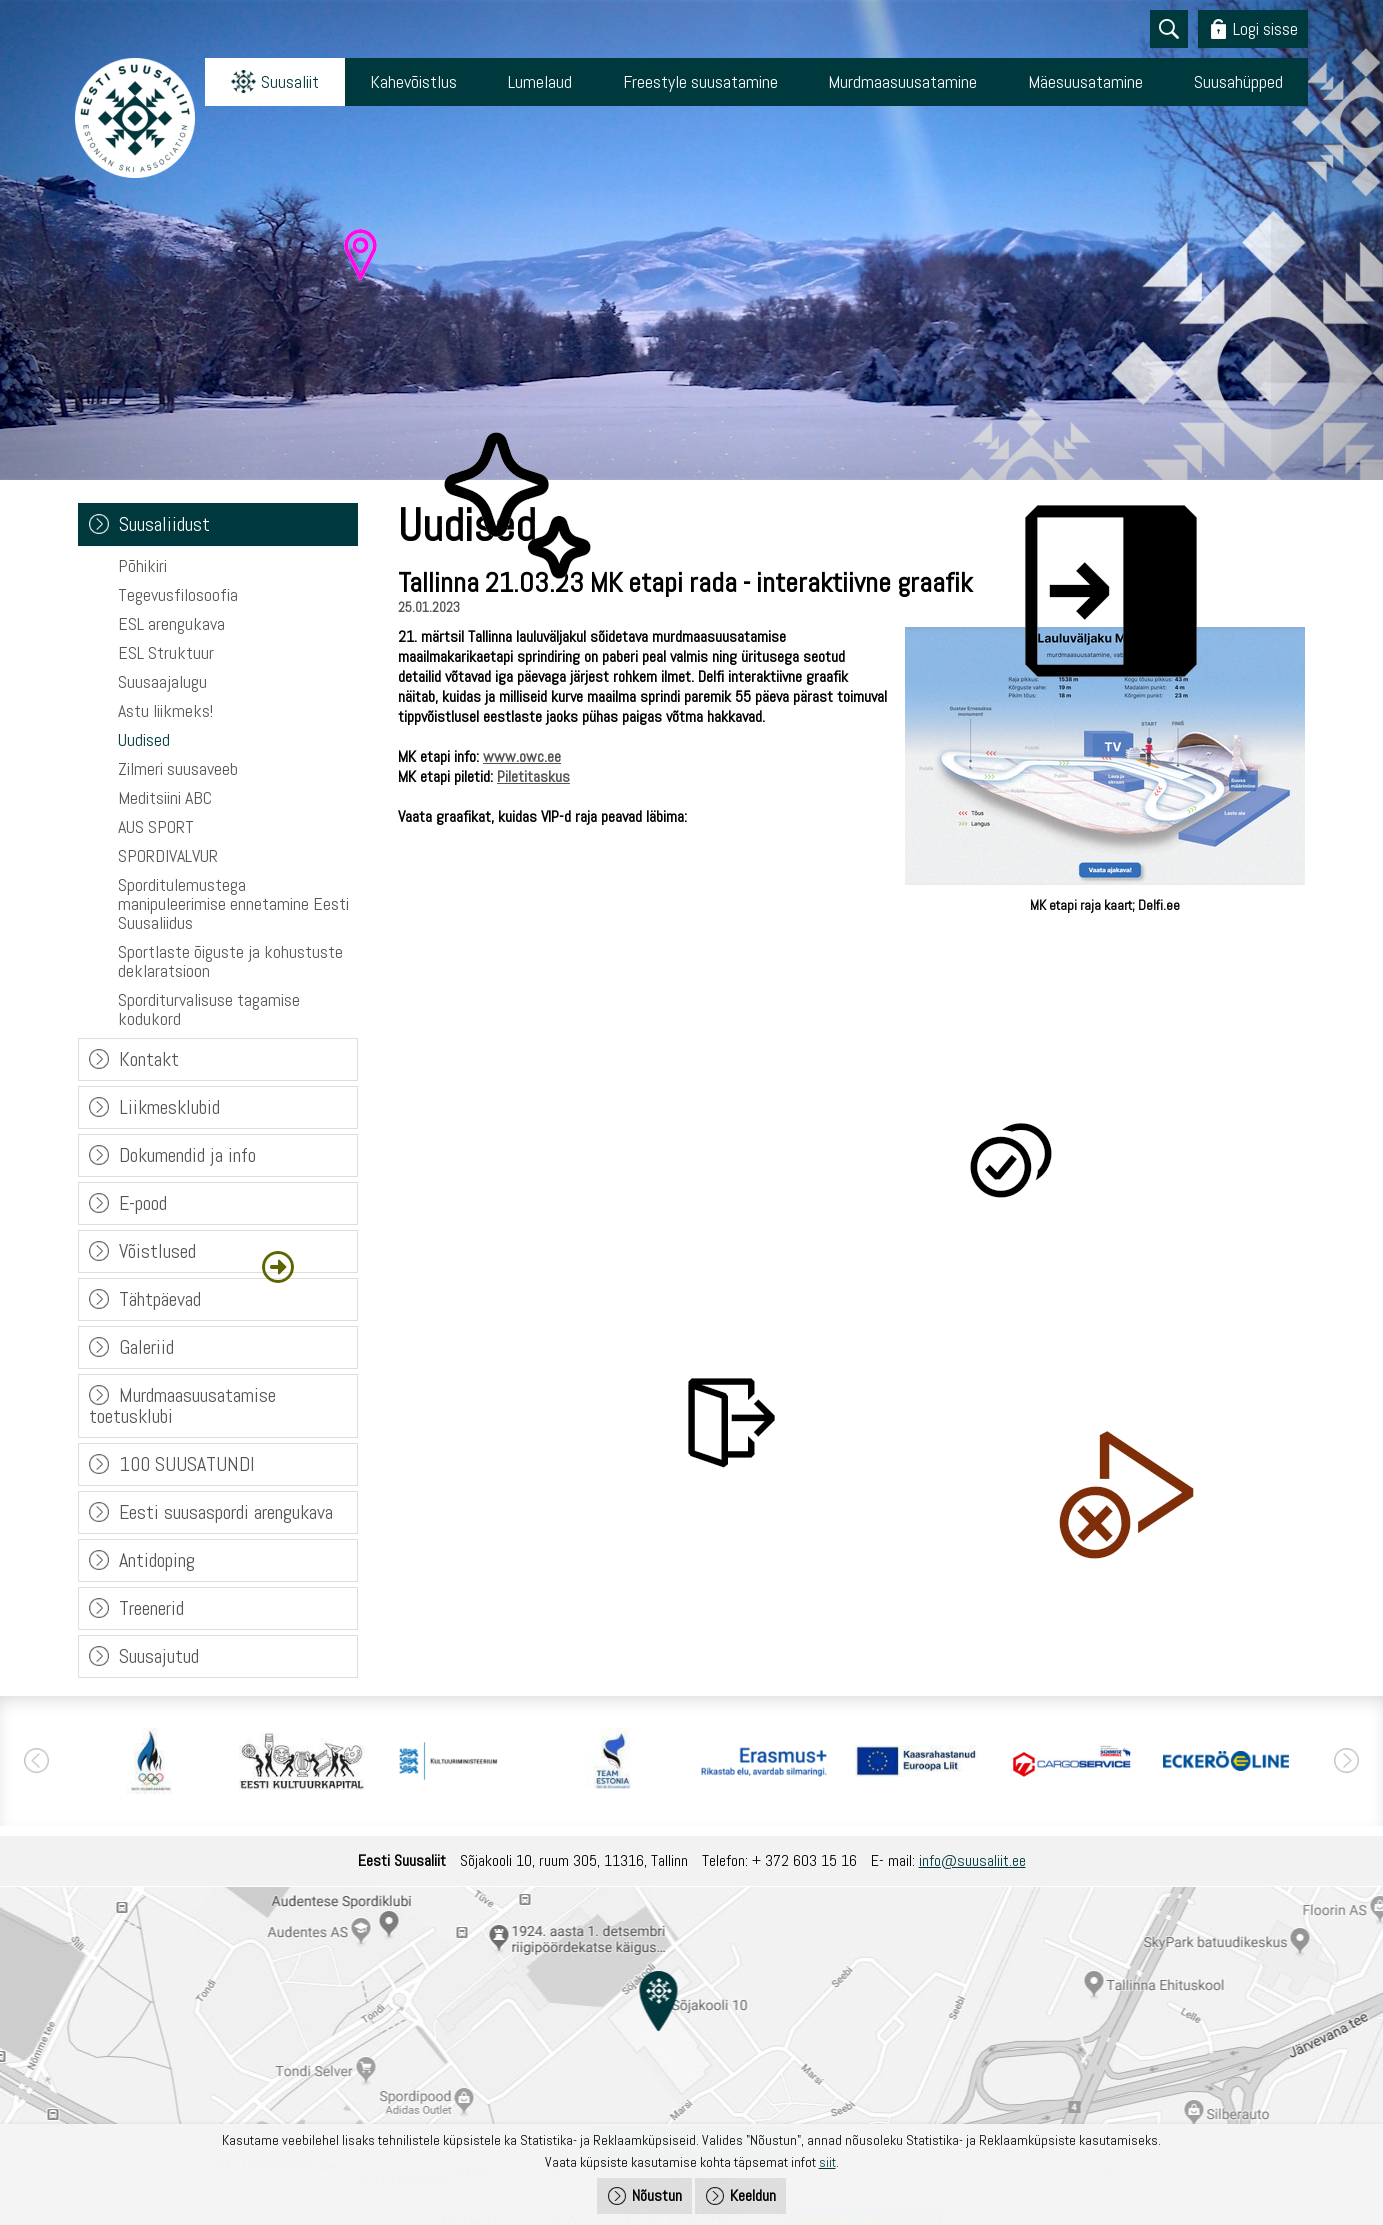 Image resolution: width=1383 pixels, height=2225 pixels. Describe the element at coordinates (1011, 1157) in the screenshot. I see `view code coverage status` at that location.